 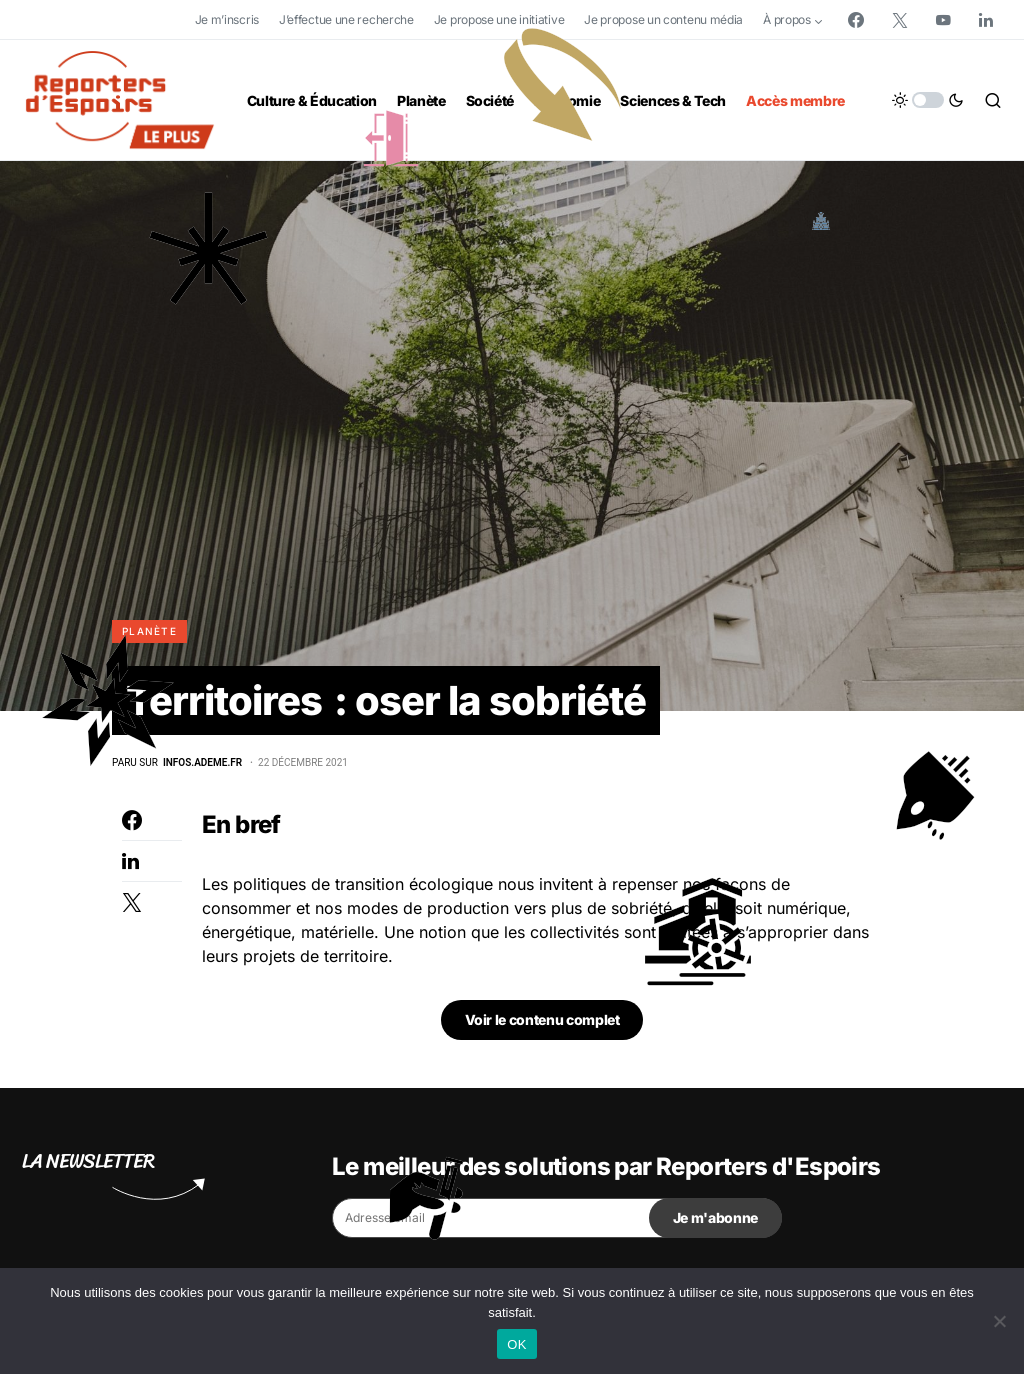 I want to click on activate laser or beam attack, so click(x=208, y=248).